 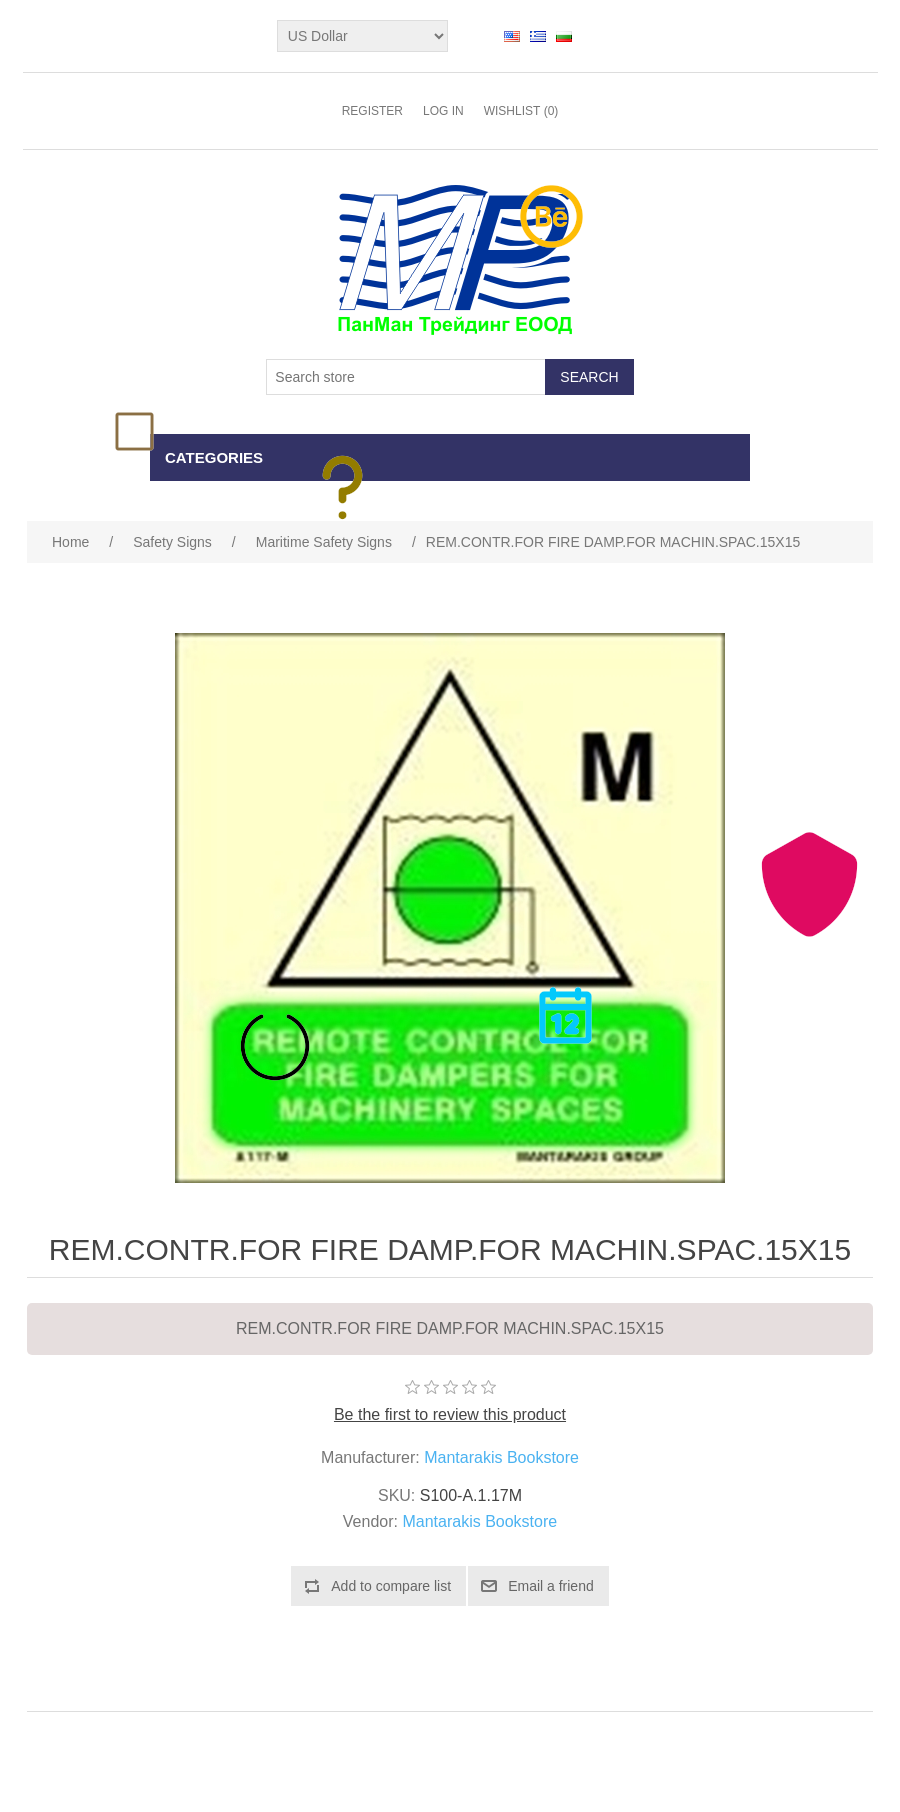 I want to click on loading or processing in progress, so click(x=275, y=1046).